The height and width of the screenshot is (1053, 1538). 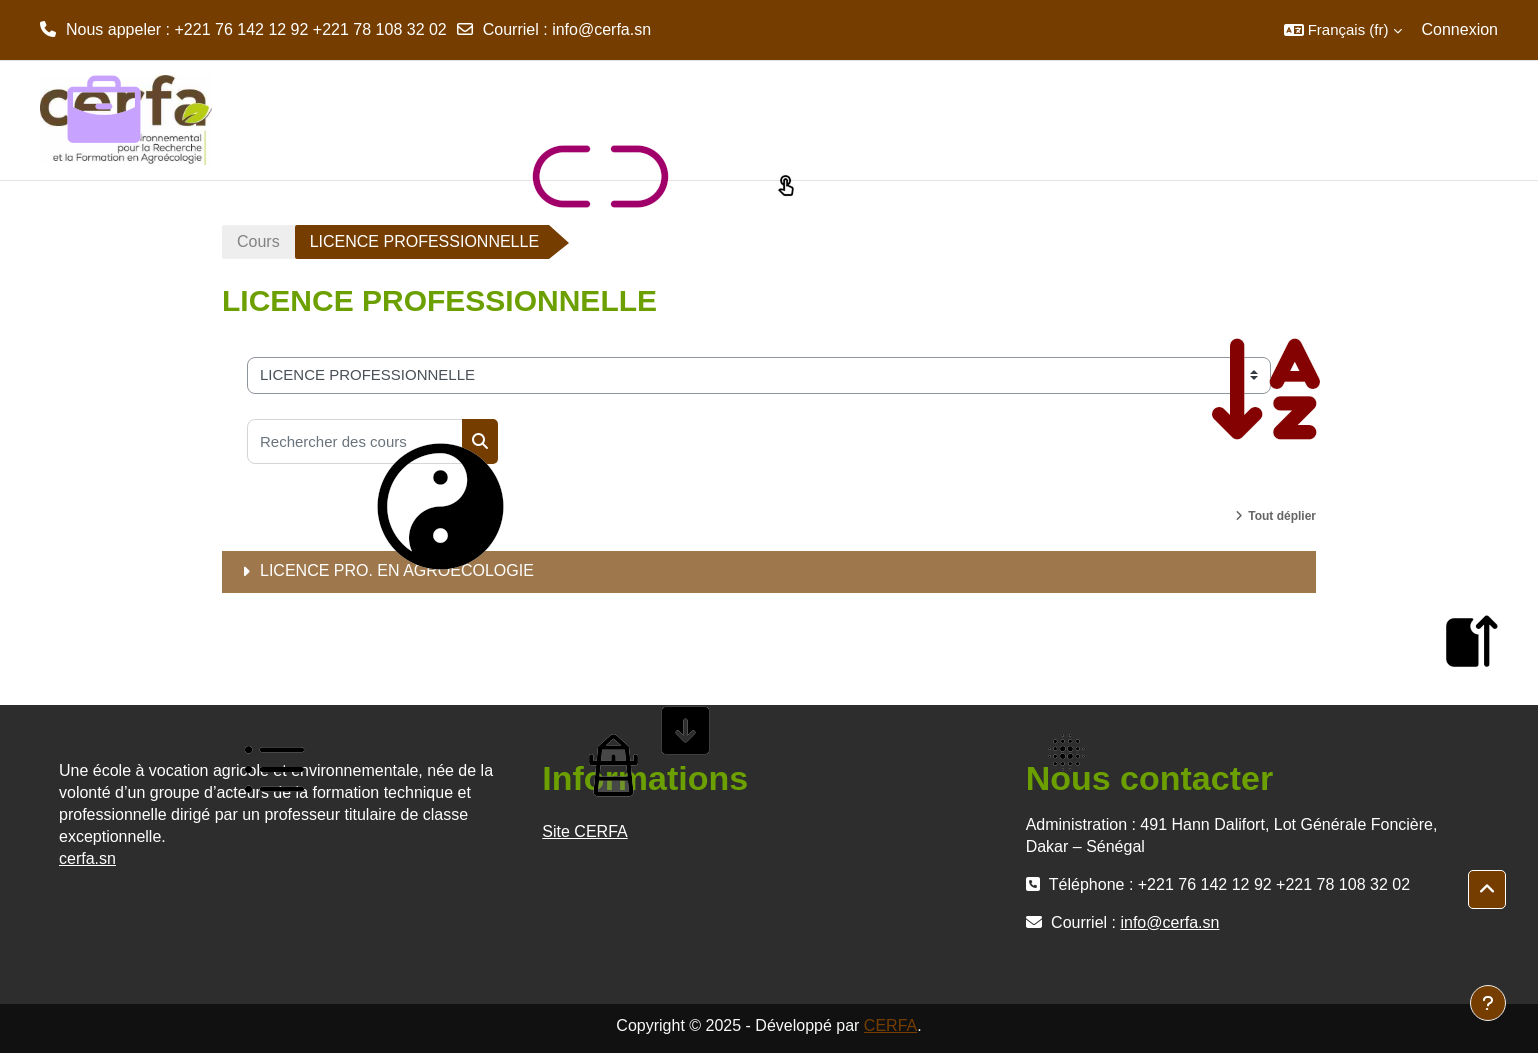 I want to click on auto-fit content to top of container, so click(x=1470, y=642).